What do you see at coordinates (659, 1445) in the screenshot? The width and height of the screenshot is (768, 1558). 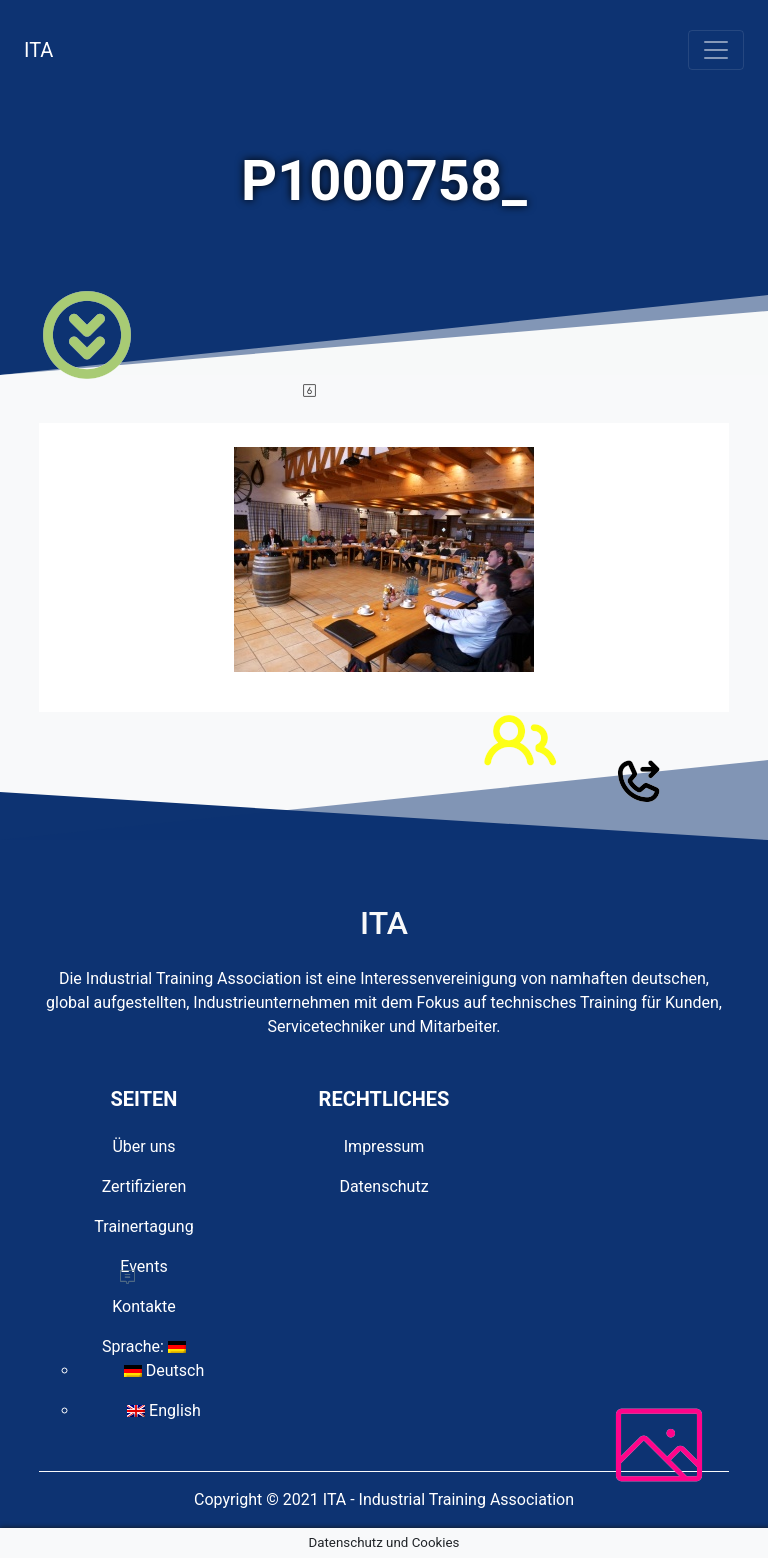 I see `view image or photo` at bounding box center [659, 1445].